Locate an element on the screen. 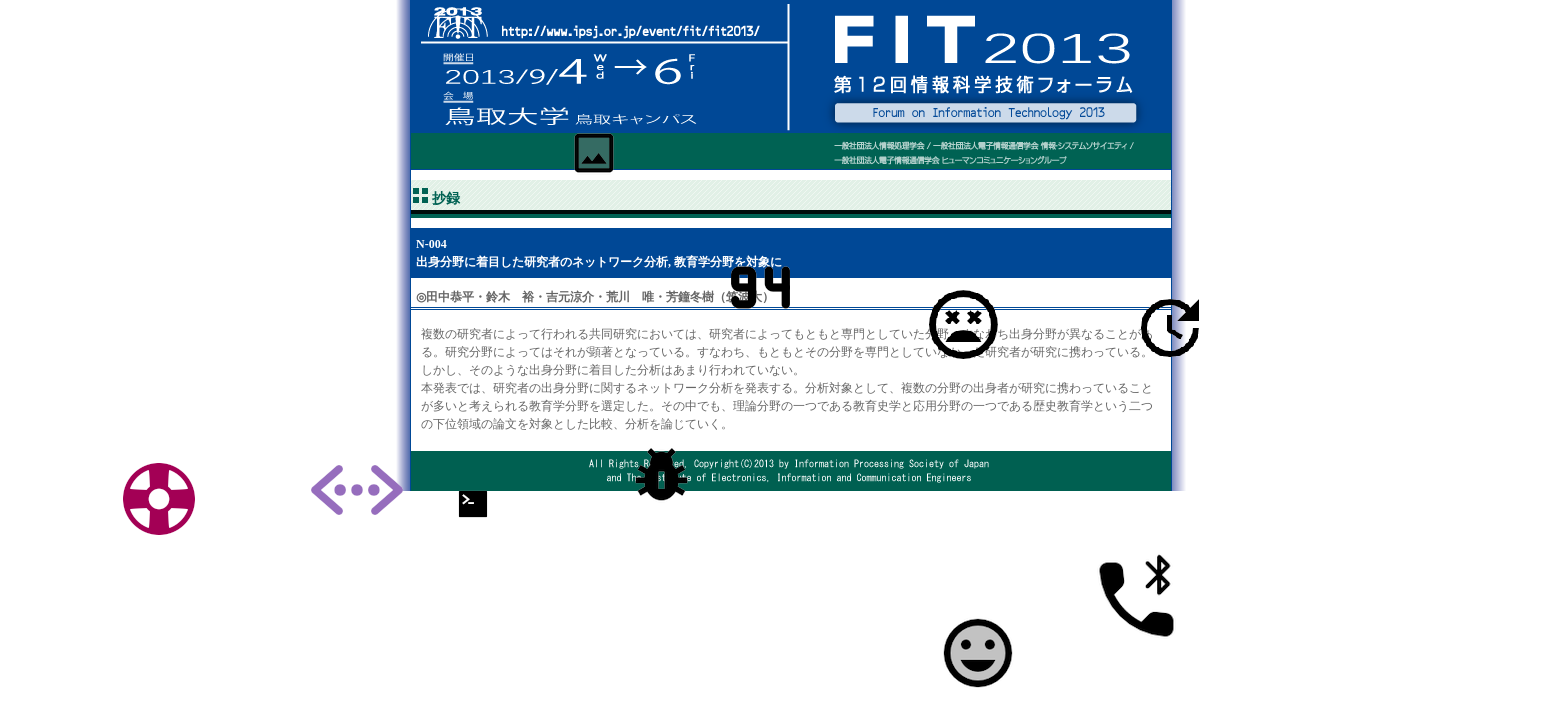 This screenshot has width=1552, height=720. tag people in a photo is located at coordinates (978, 653).